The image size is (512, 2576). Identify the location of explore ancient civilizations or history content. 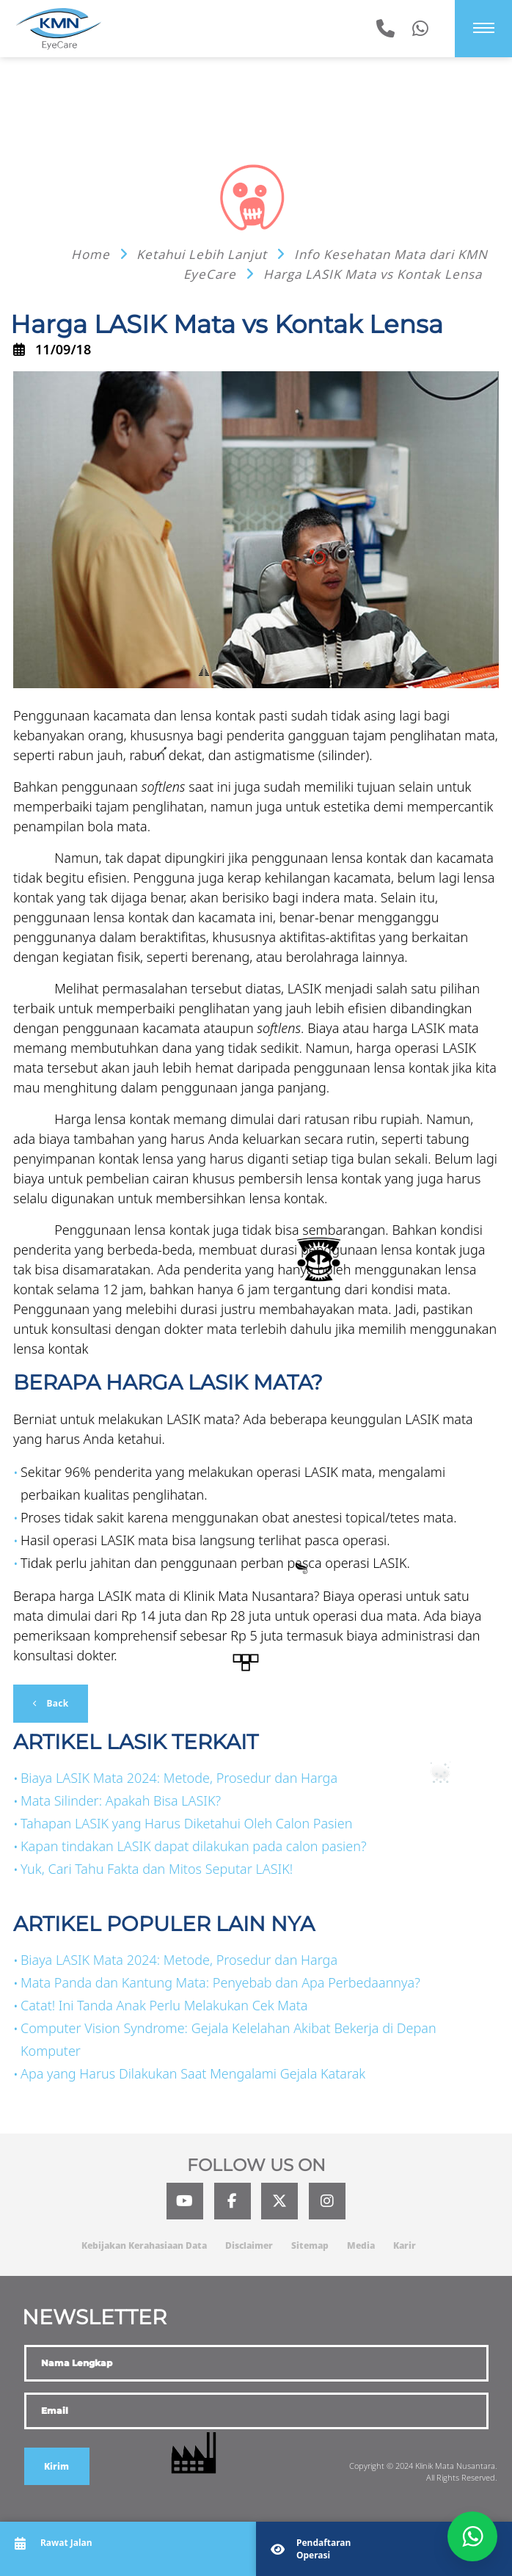
(204, 671).